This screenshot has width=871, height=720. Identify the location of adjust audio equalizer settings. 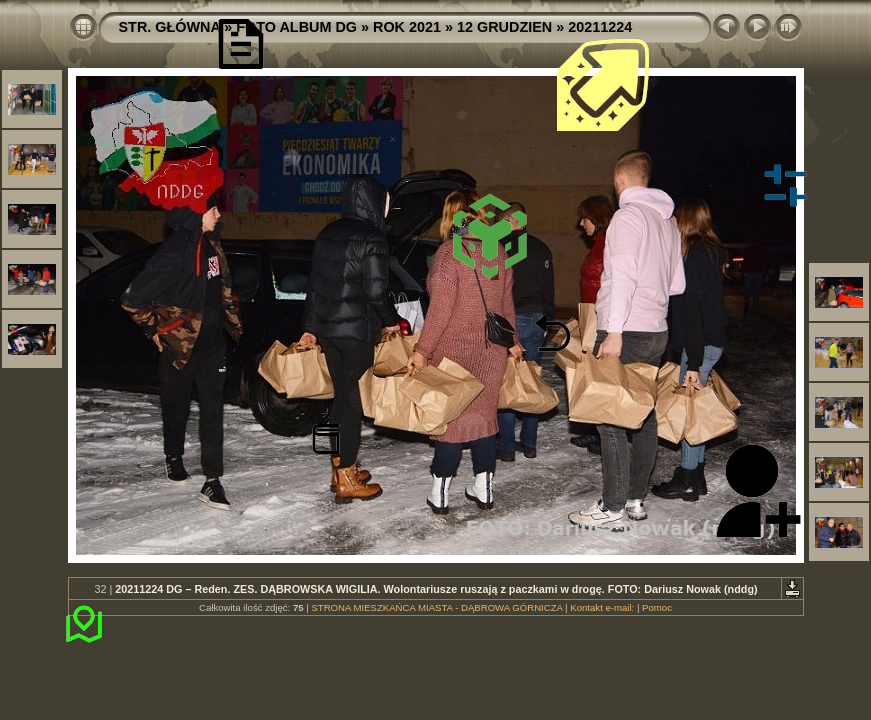
(785, 185).